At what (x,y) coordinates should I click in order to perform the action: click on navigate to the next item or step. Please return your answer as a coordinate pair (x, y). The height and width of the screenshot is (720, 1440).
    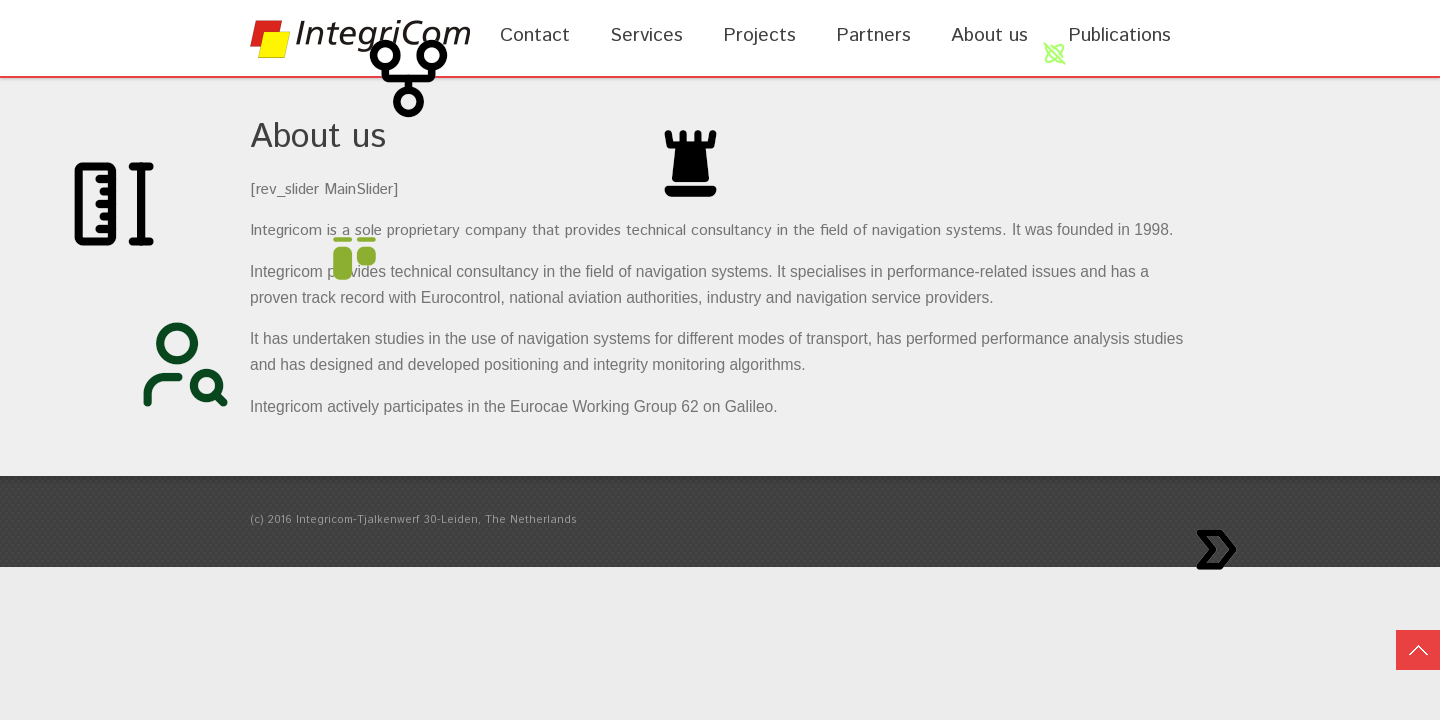
    Looking at the image, I should click on (1216, 549).